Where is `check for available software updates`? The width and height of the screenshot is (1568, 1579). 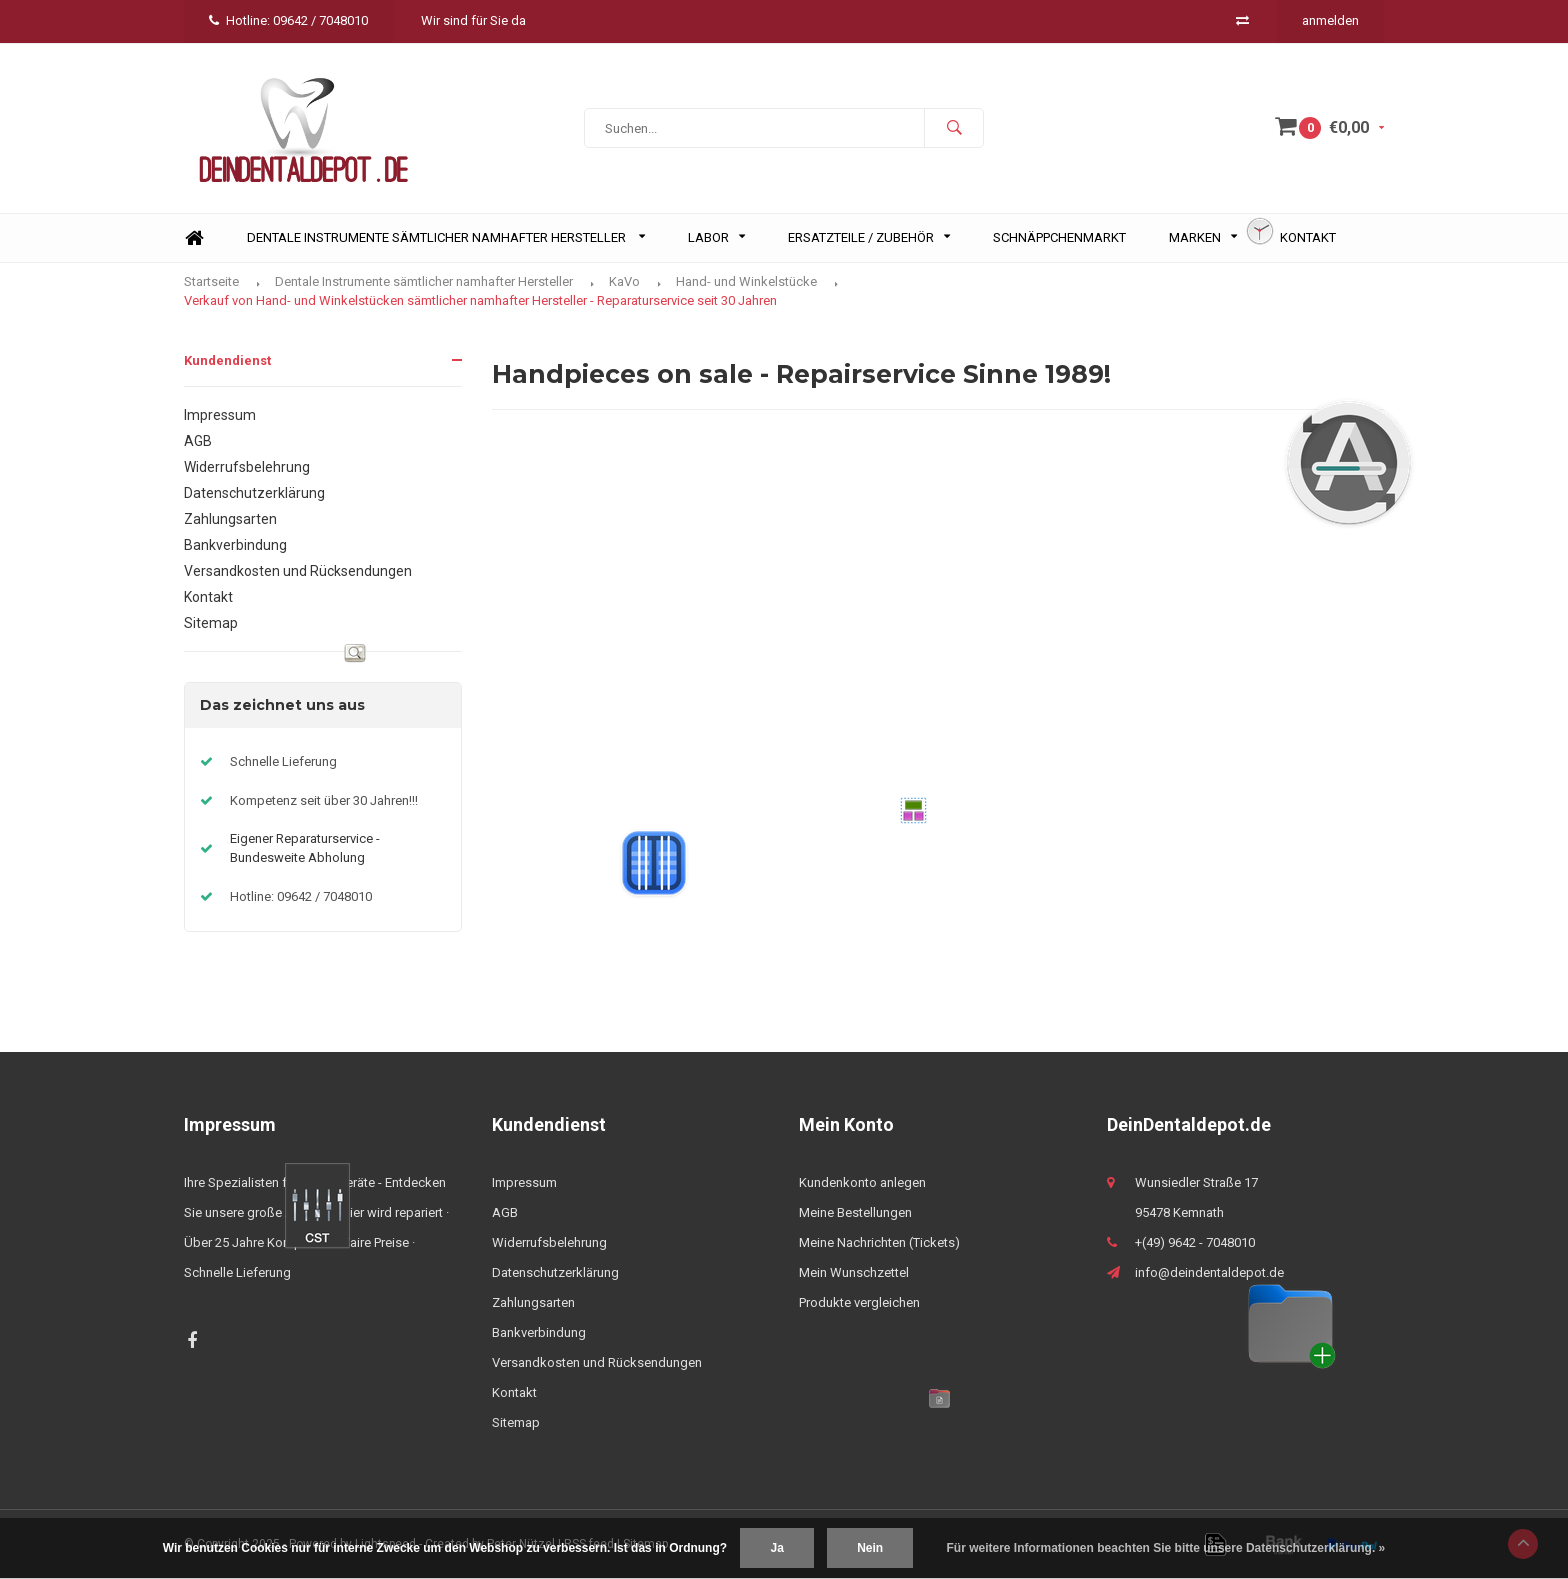 check for available software updates is located at coordinates (1349, 463).